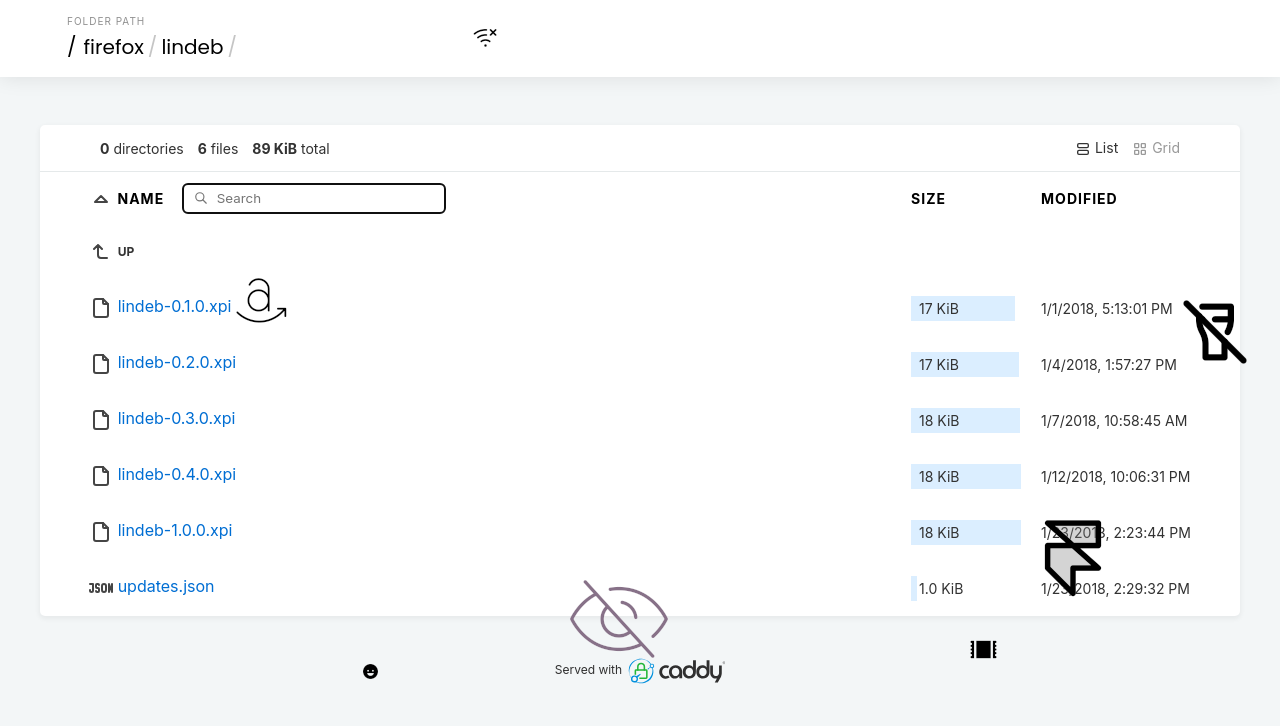 This screenshot has width=1280, height=726. I want to click on hide password or sensitive content, so click(619, 619).